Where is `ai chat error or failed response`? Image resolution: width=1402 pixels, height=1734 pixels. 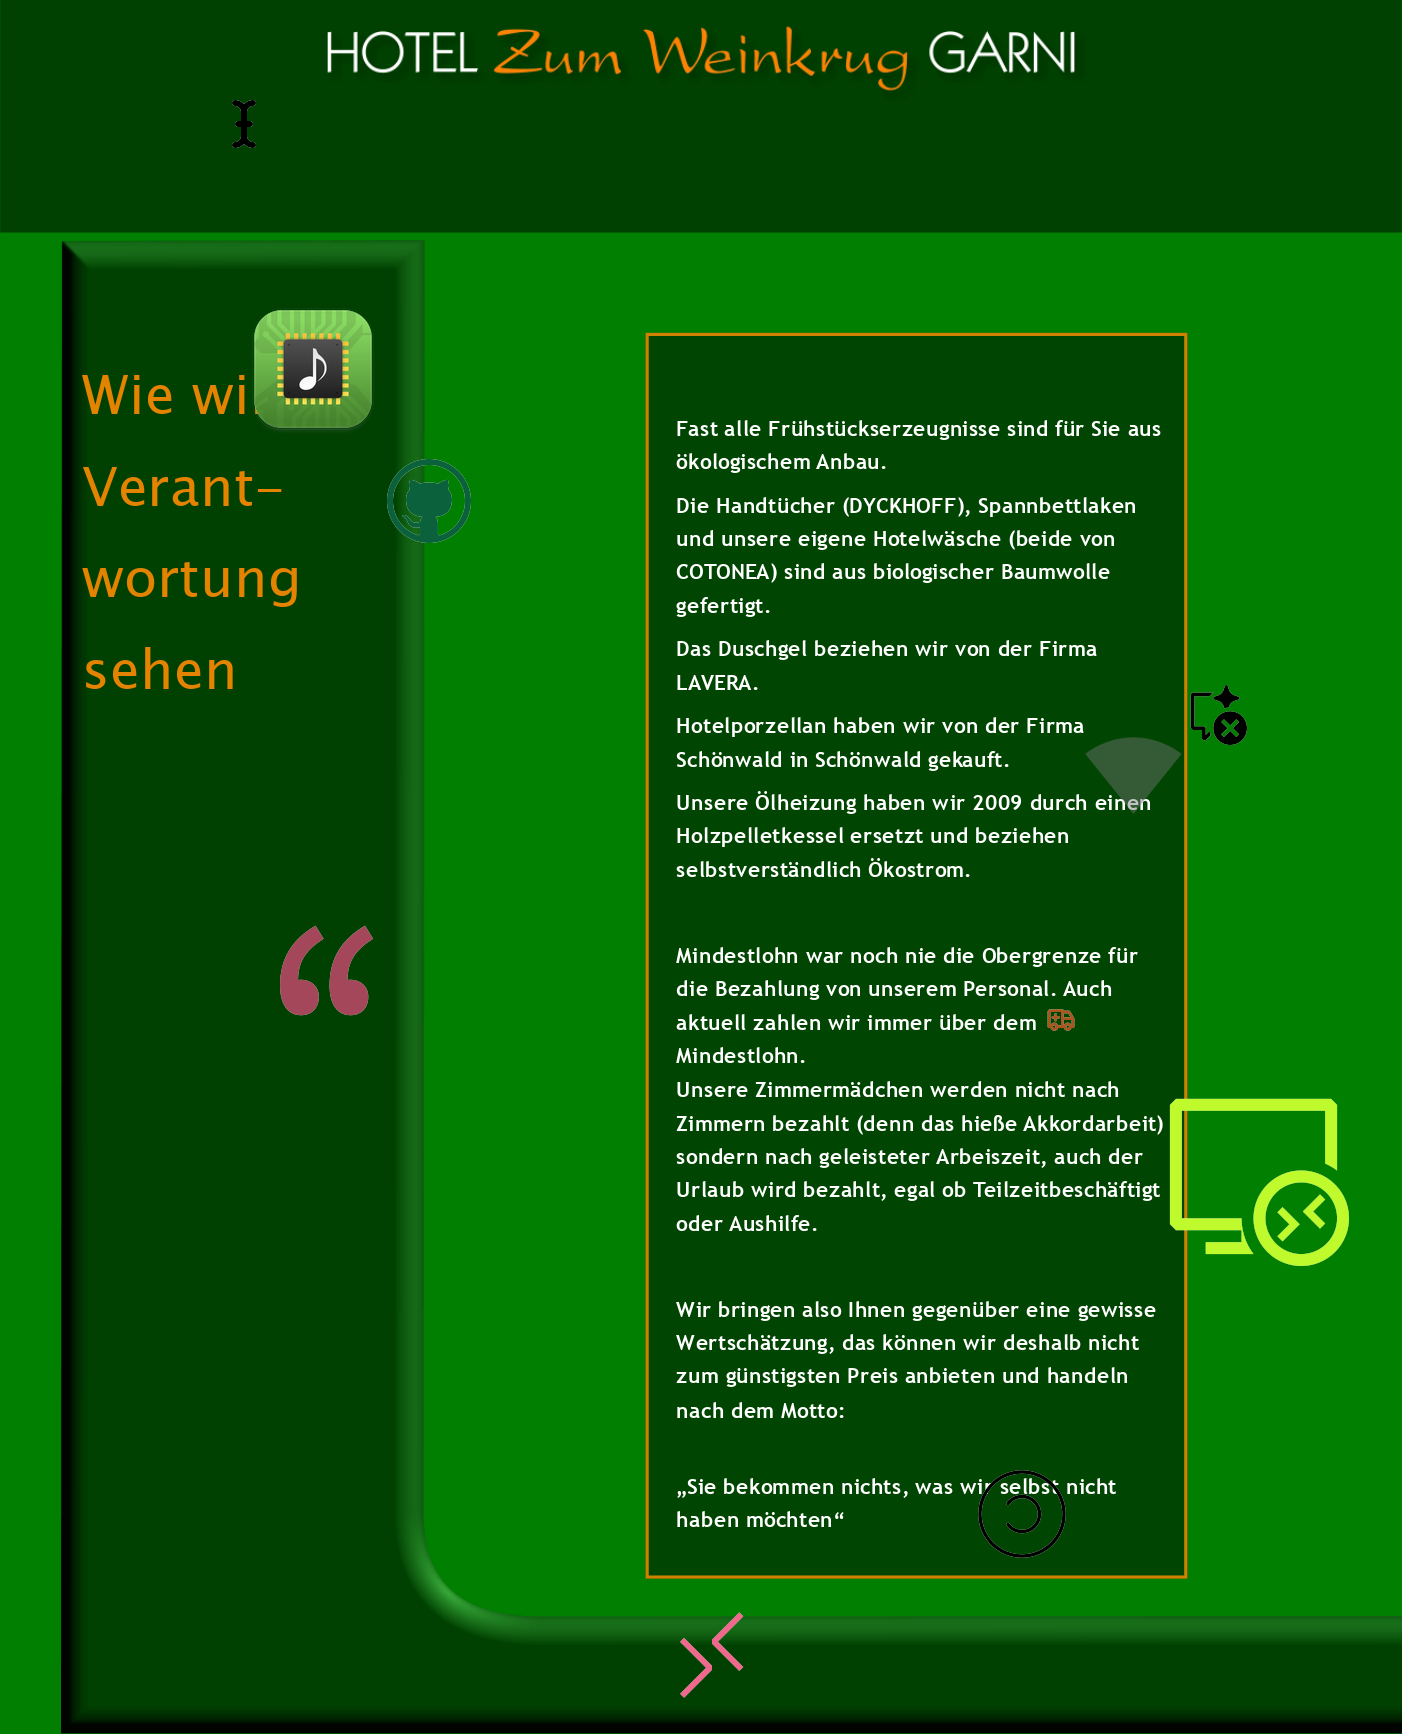
ai chat error or failed response is located at coordinates (1217, 715).